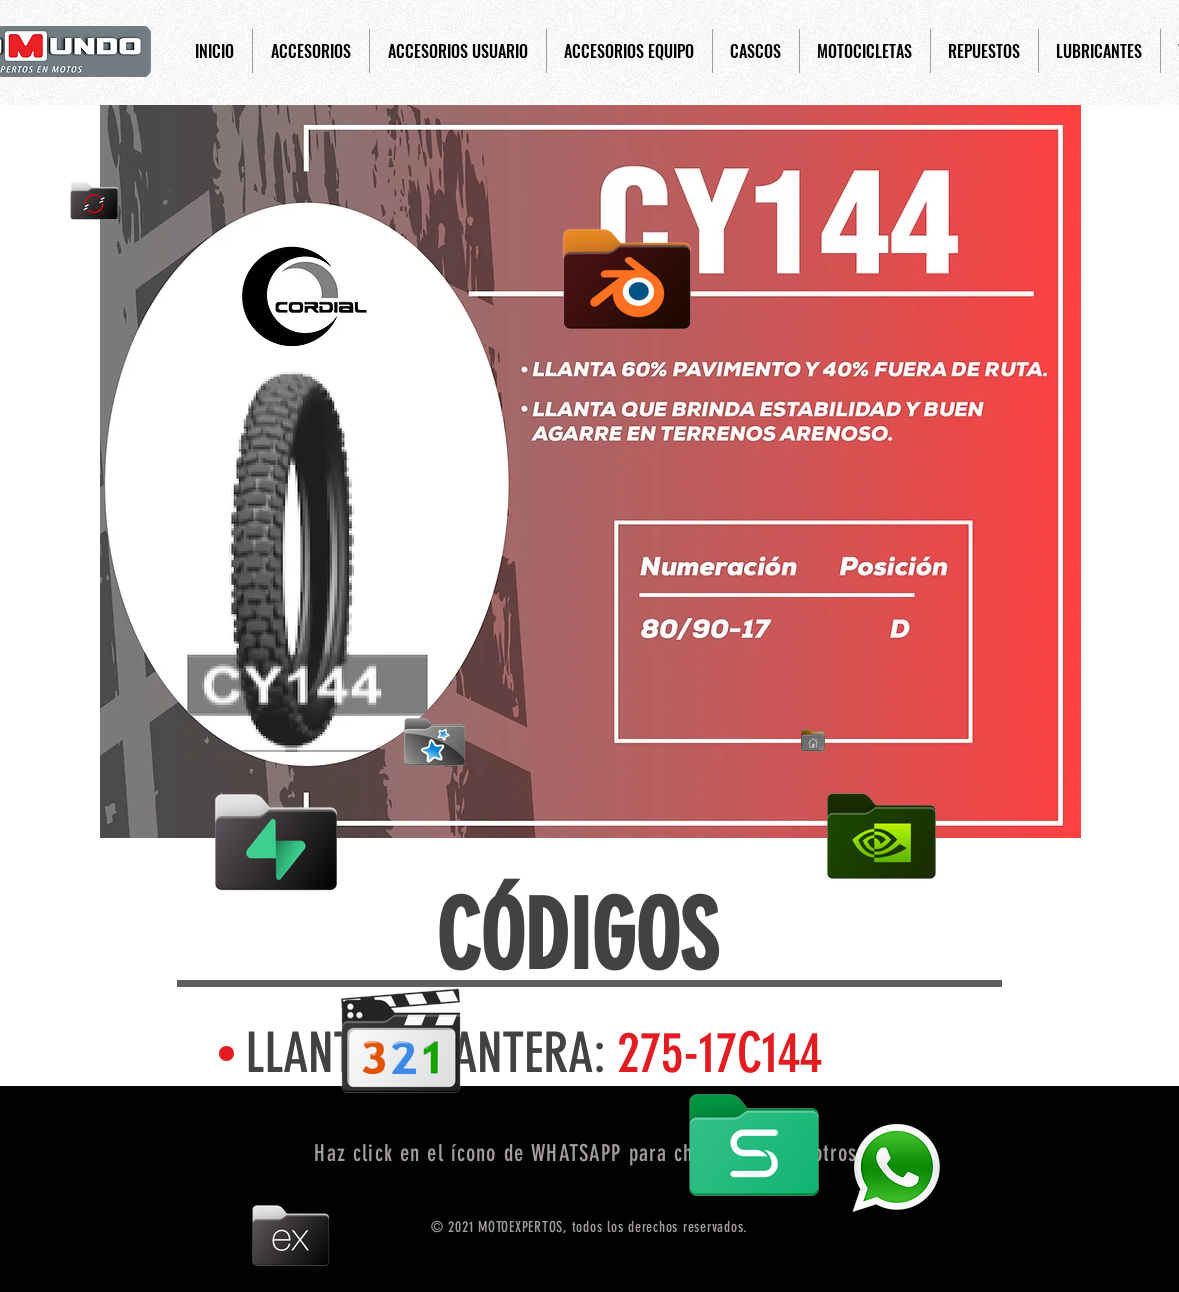 The width and height of the screenshot is (1179, 1292). I want to click on open supabase project folder, so click(275, 845).